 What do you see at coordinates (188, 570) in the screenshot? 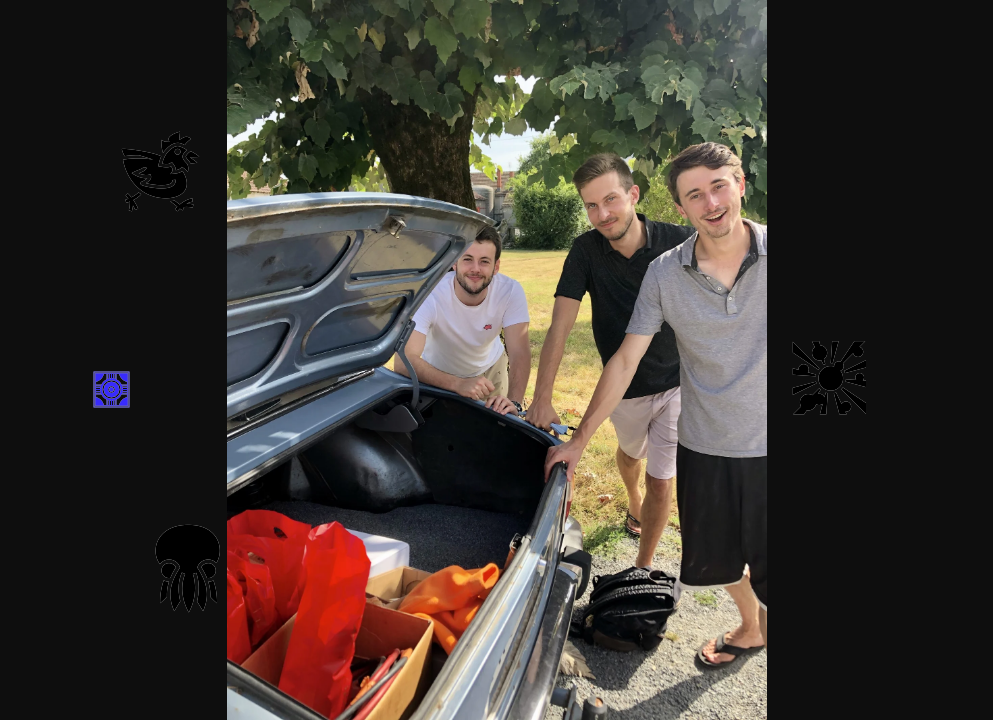
I see `select squid or cephalopod character` at bounding box center [188, 570].